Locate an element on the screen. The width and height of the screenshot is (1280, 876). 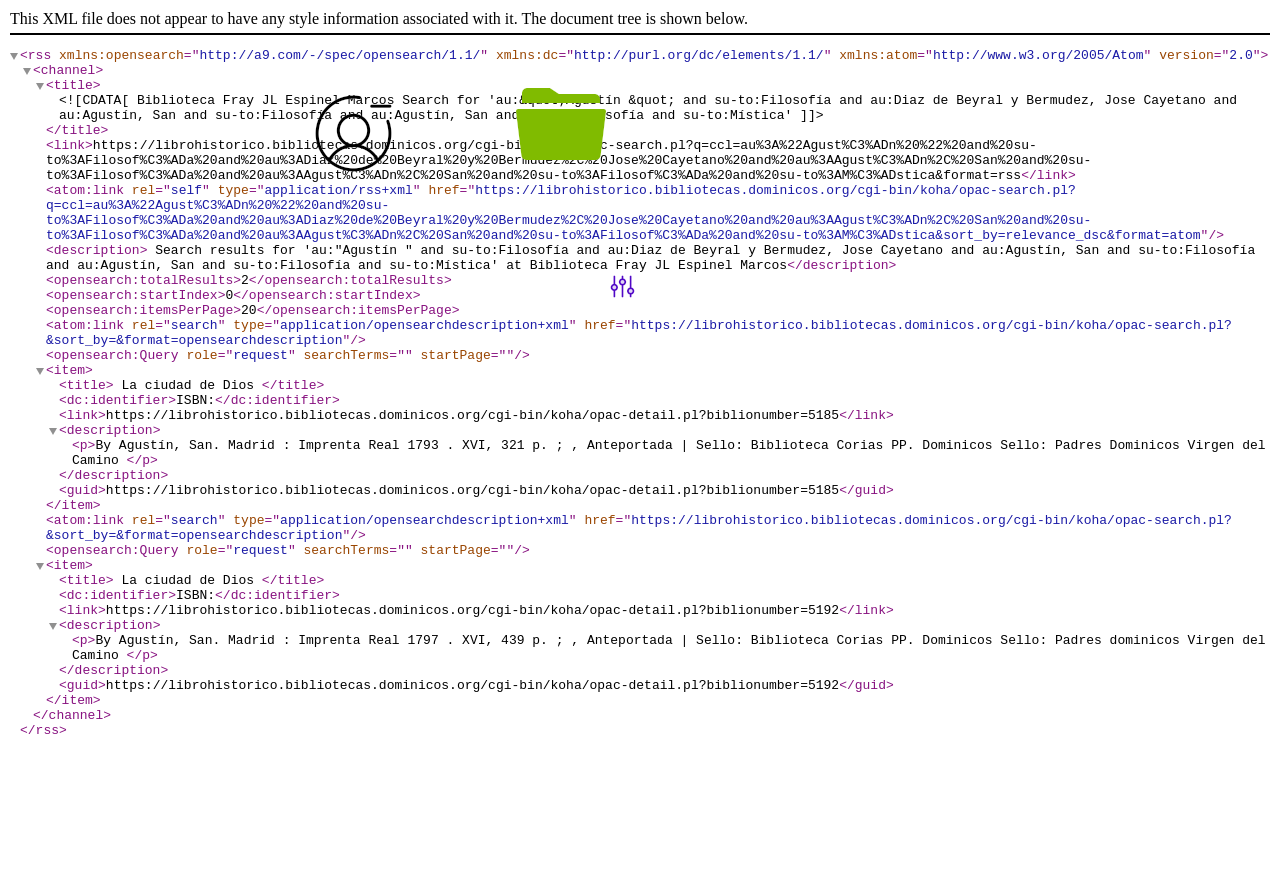
adjust settings or preferences is located at coordinates (622, 286).